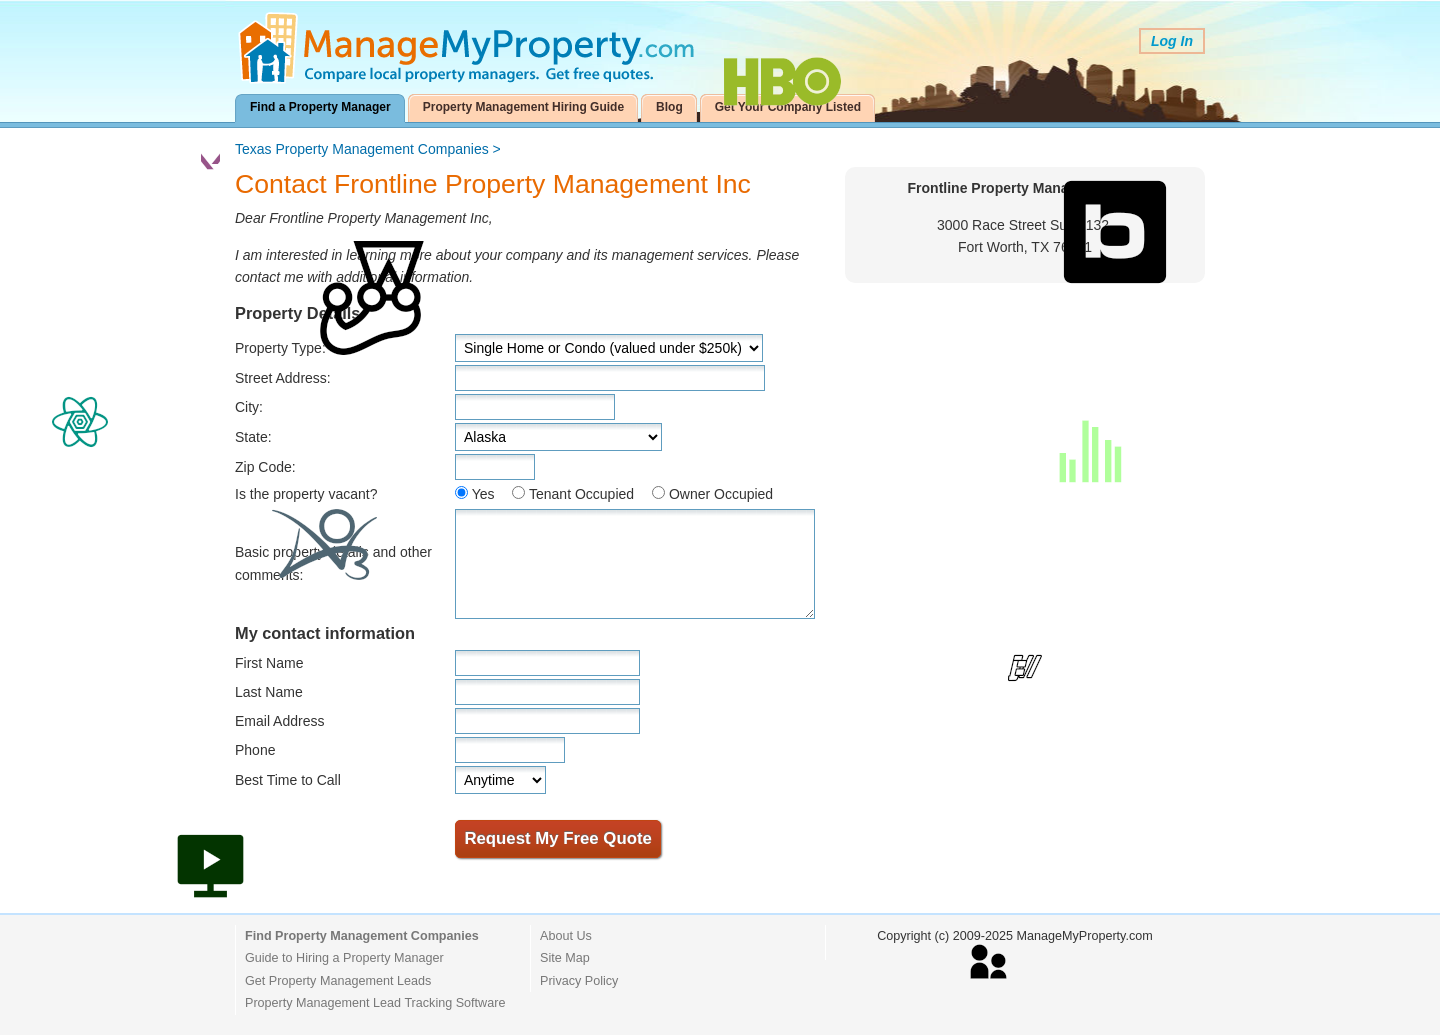 The height and width of the screenshot is (1035, 1440). What do you see at coordinates (782, 81) in the screenshot?
I see `open the HBO streaming app` at bounding box center [782, 81].